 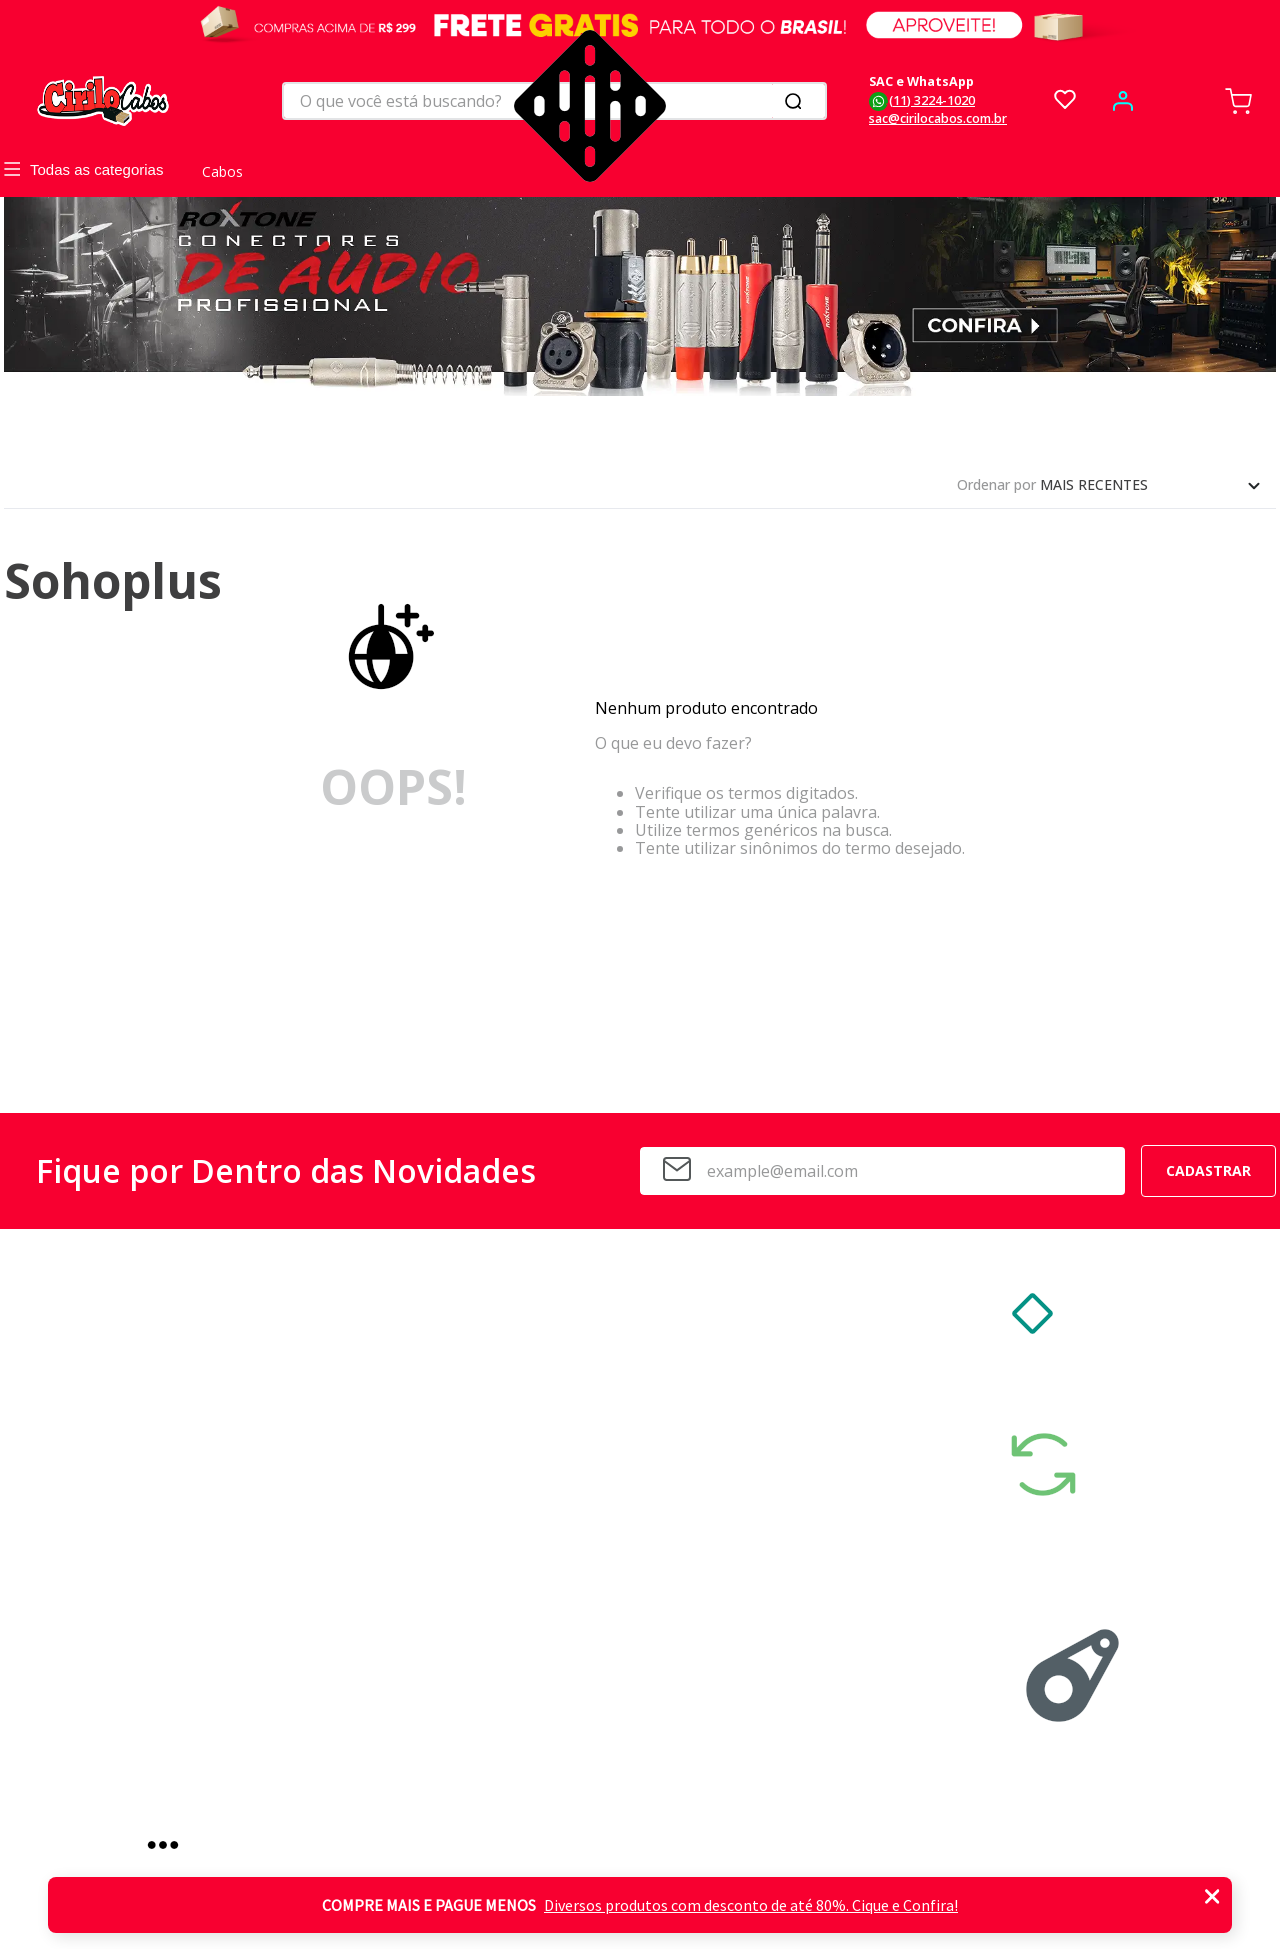 What do you see at coordinates (163, 1845) in the screenshot?
I see `open more options menu` at bounding box center [163, 1845].